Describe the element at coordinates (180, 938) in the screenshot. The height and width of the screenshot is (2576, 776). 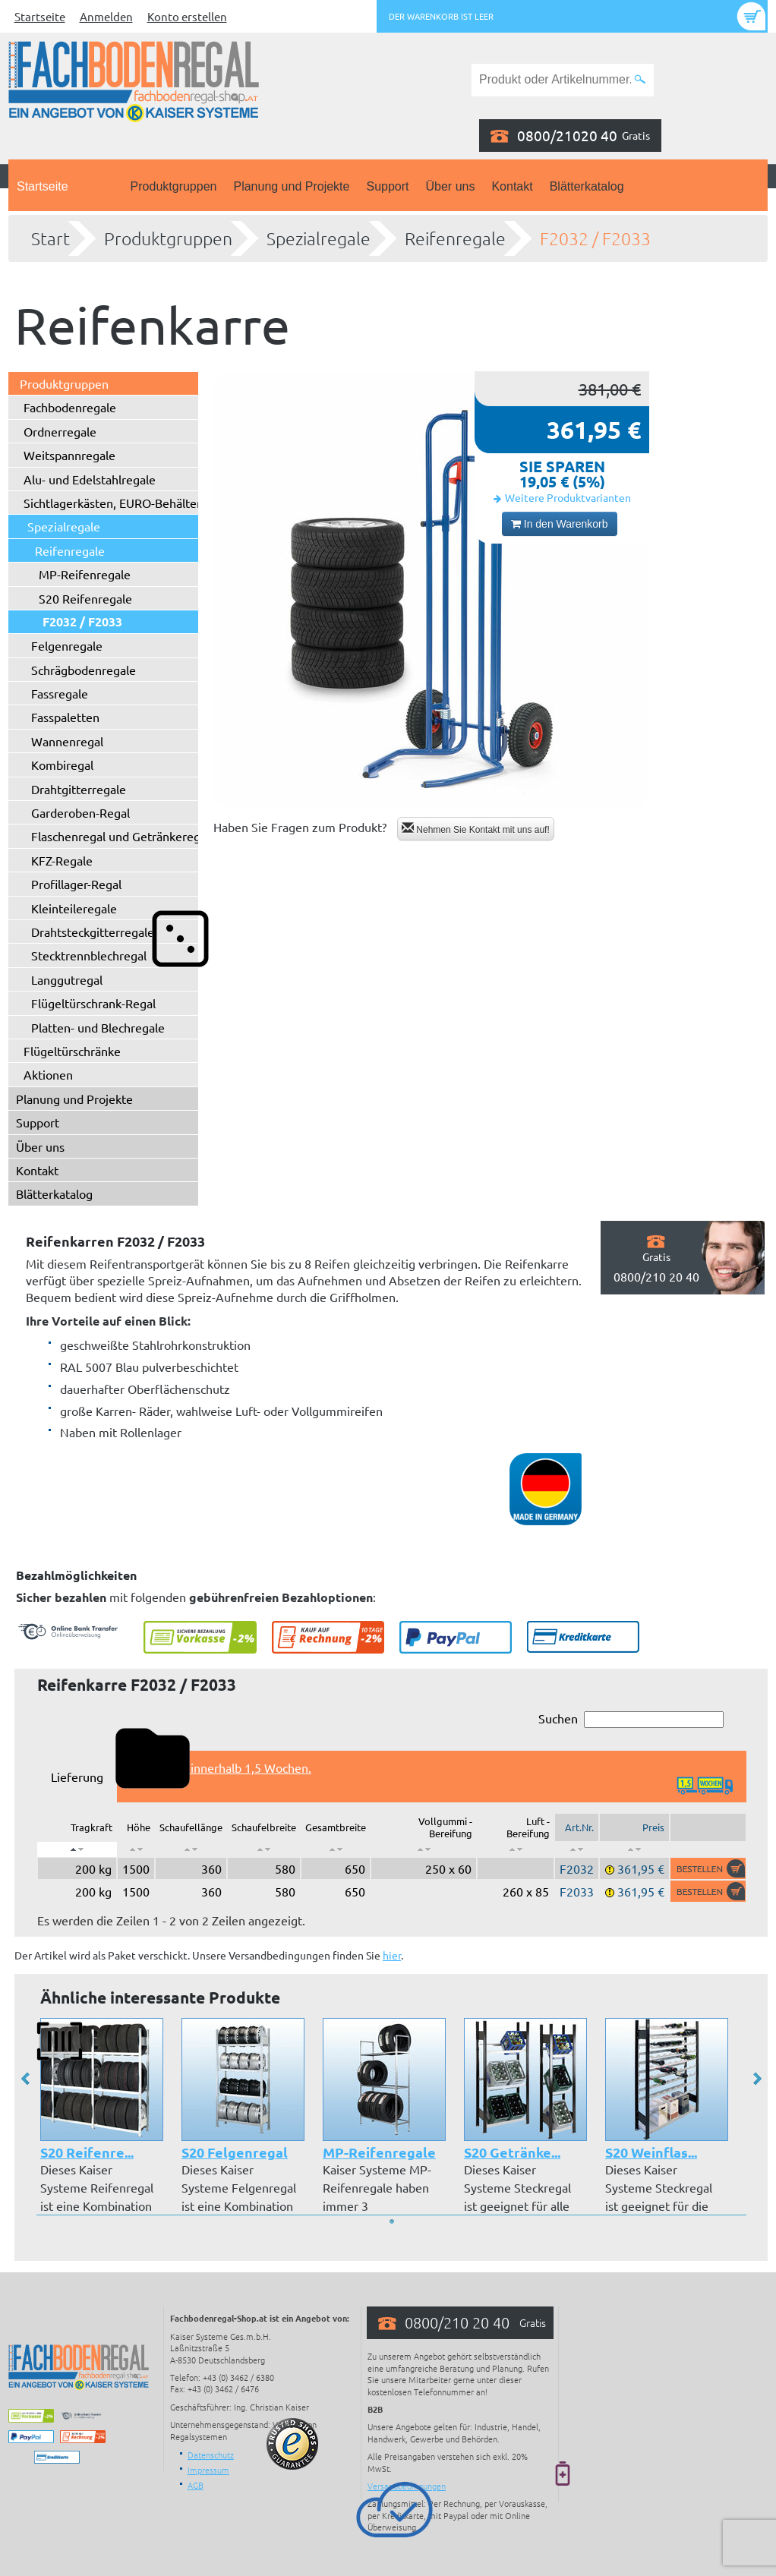
I see `randomize or shuffle content` at that location.